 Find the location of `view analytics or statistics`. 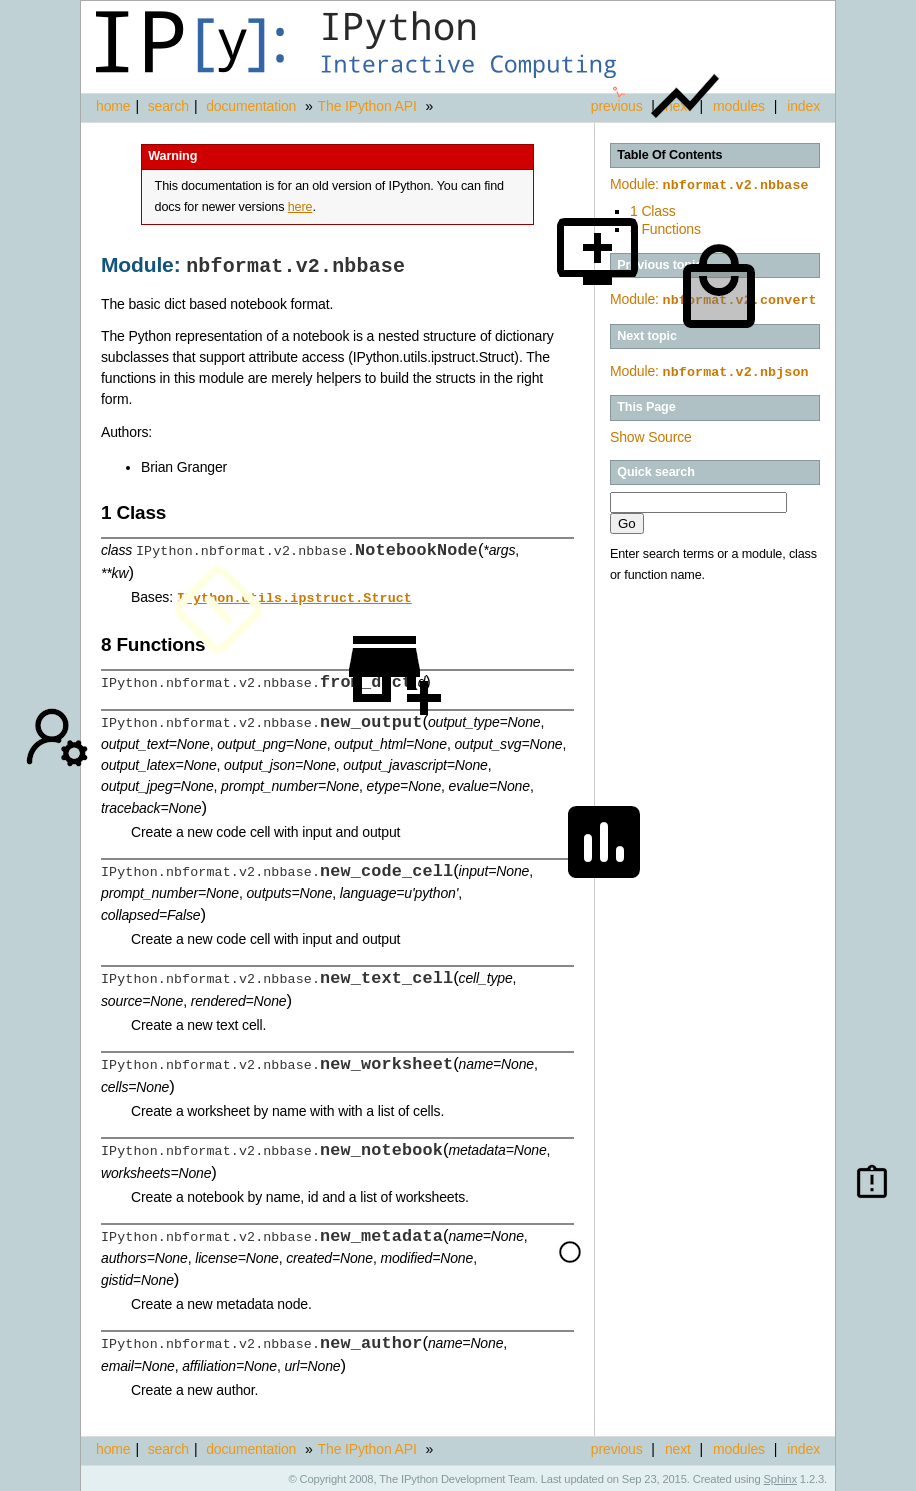

view analytics or statistics is located at coordinates (685, 96).